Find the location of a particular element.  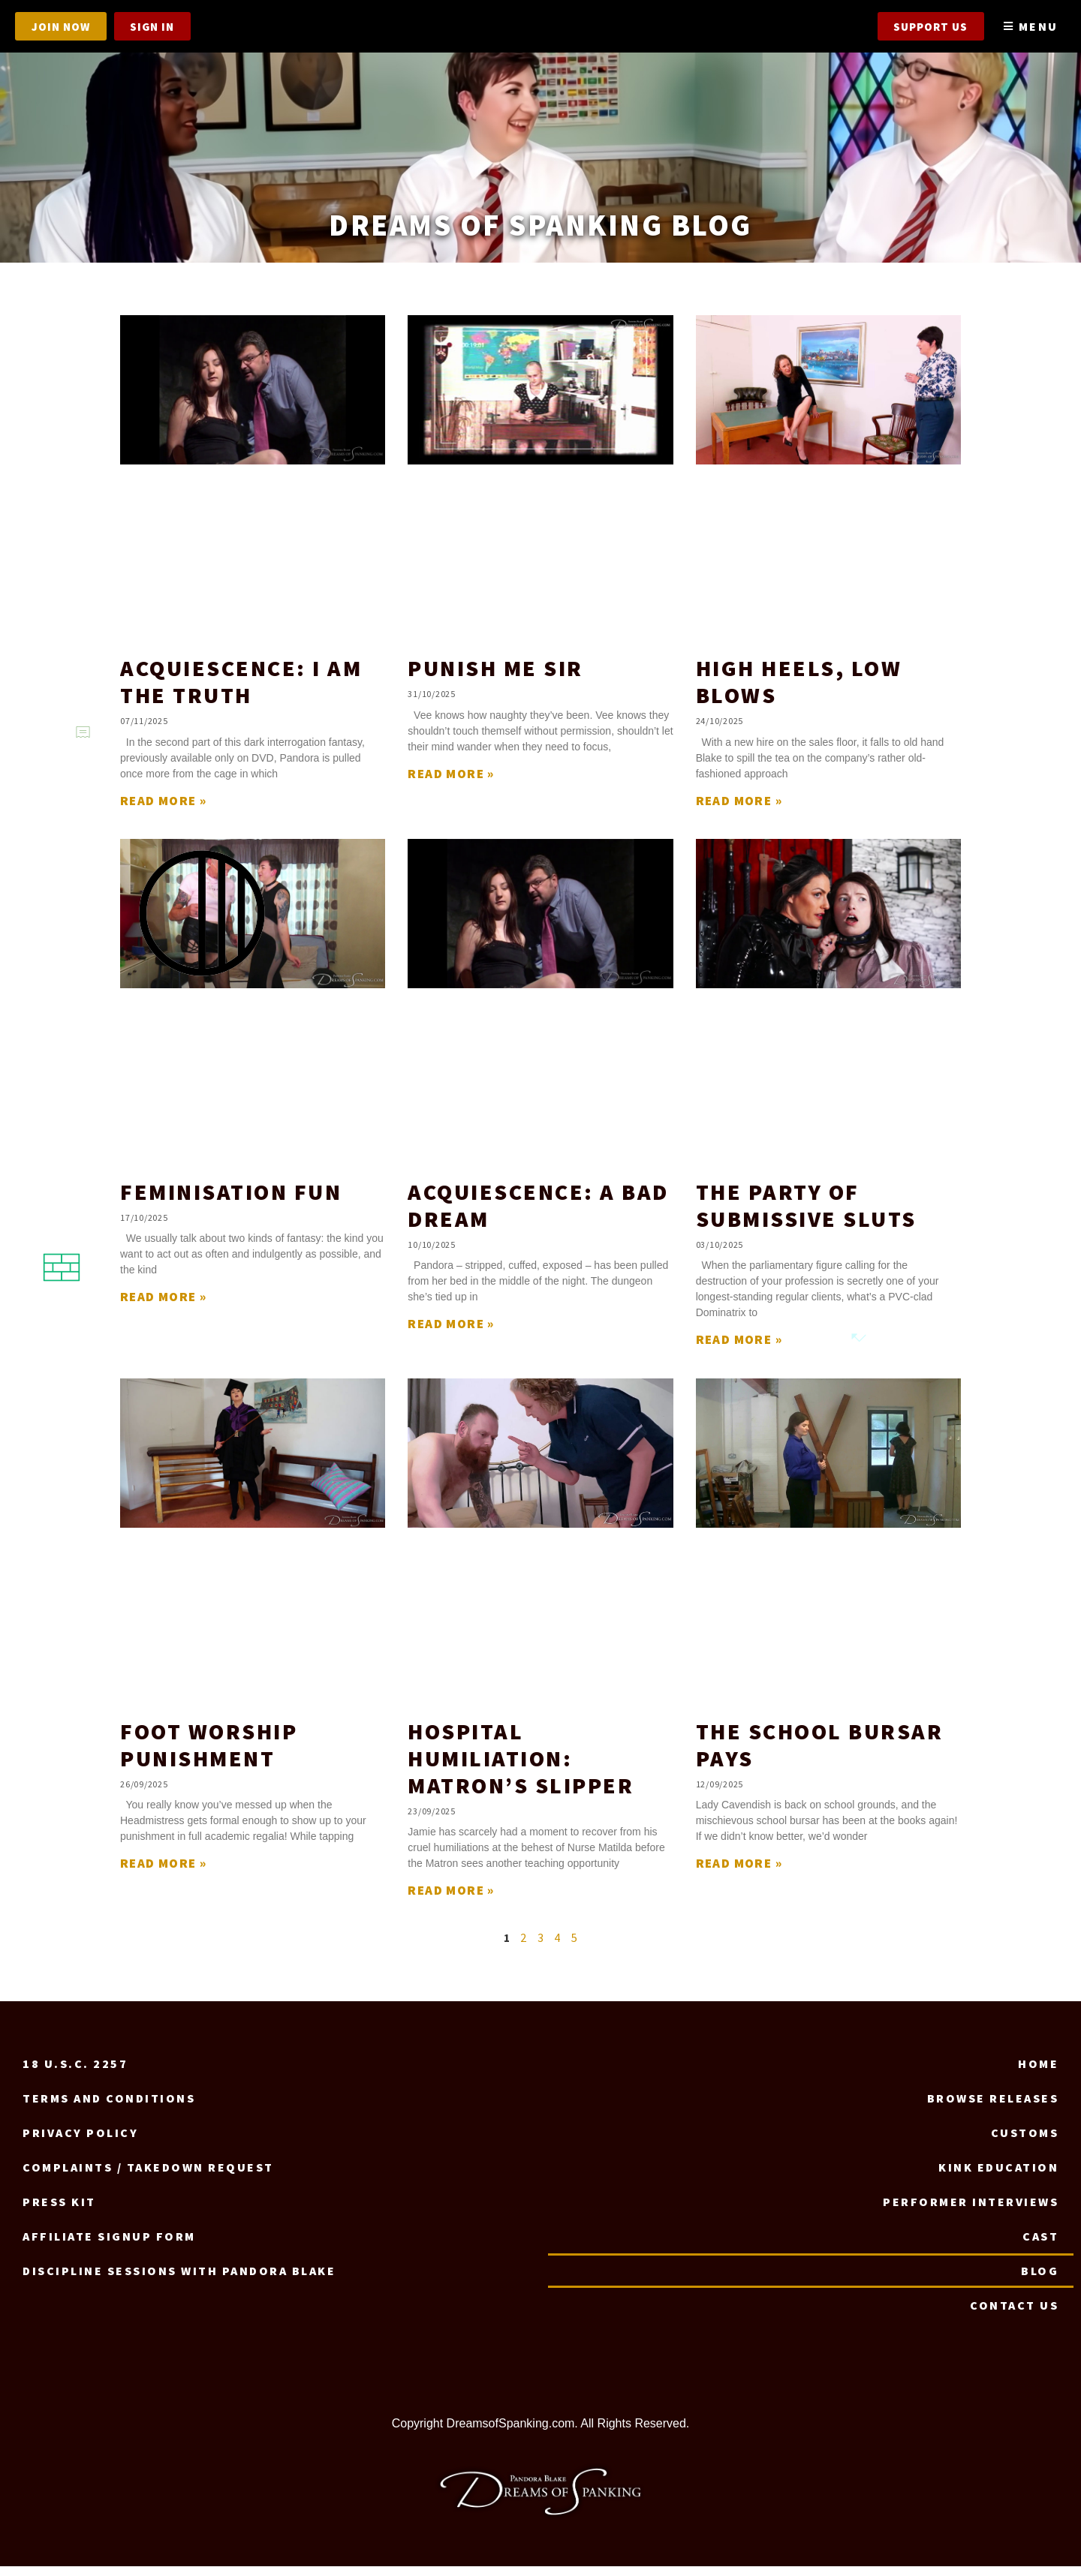

go back or return to previous step is located at coordinates (859, 1337).